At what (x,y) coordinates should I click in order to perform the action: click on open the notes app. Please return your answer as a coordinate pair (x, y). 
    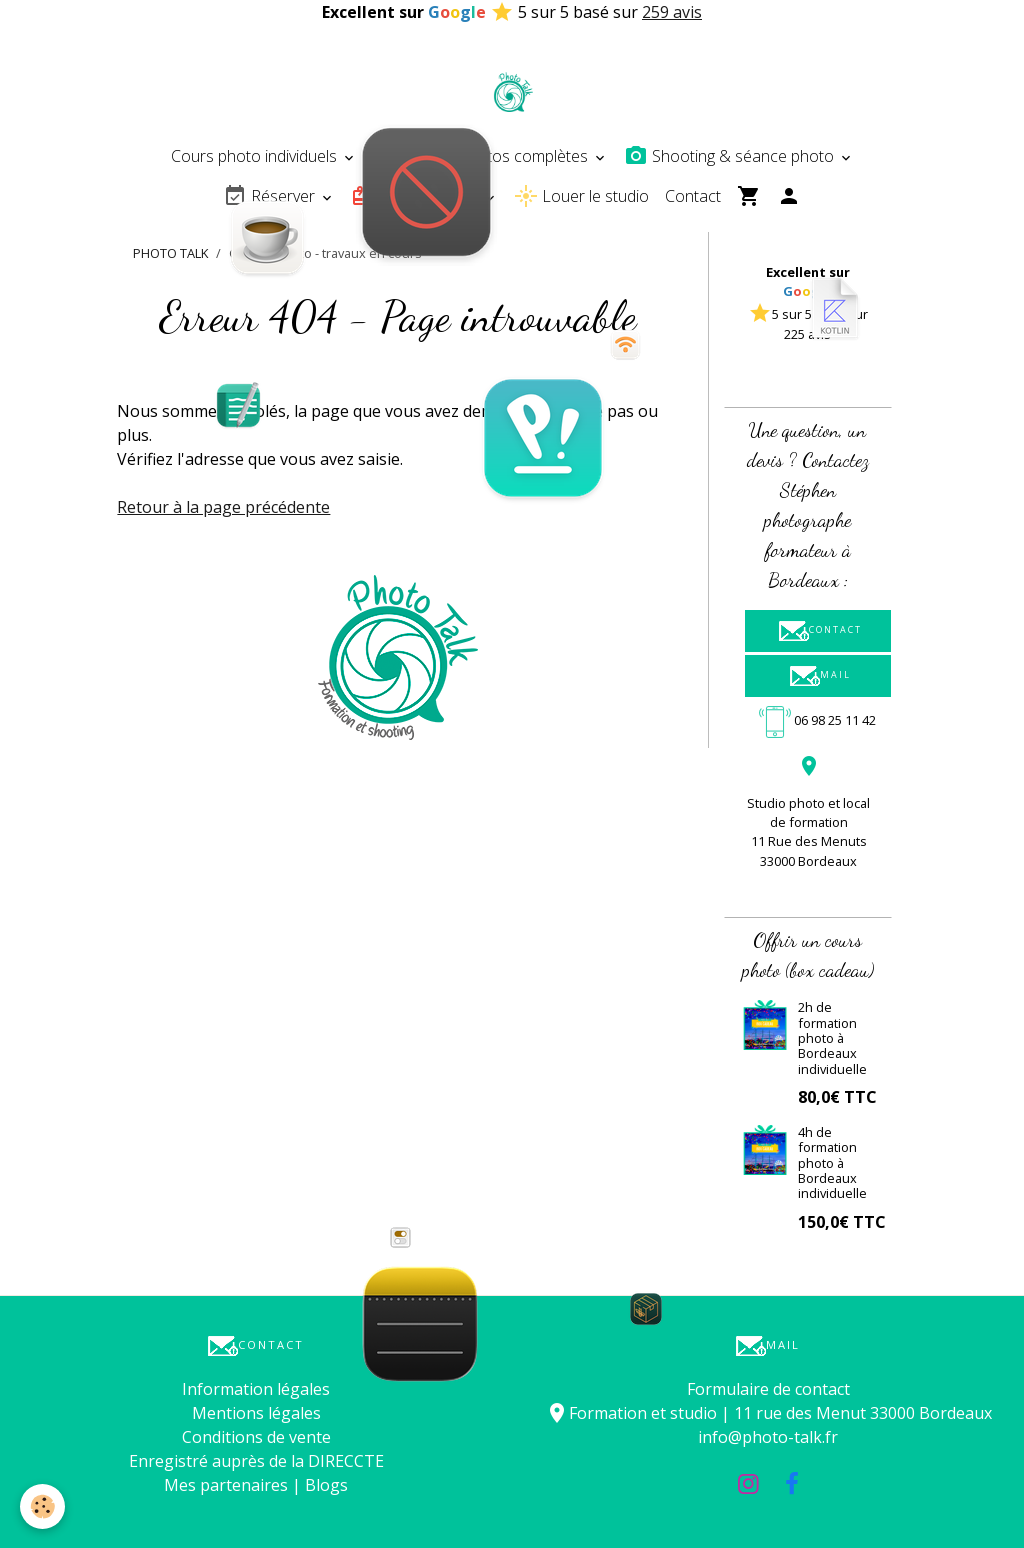
    Looking at the image, I should click on (420, 1324).